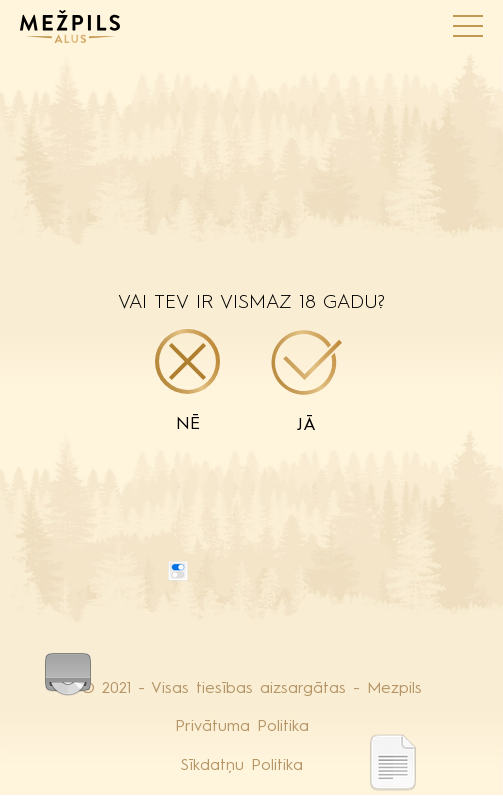  I want to click on a windows ini configuration file associated with wine, so click(393, 762).